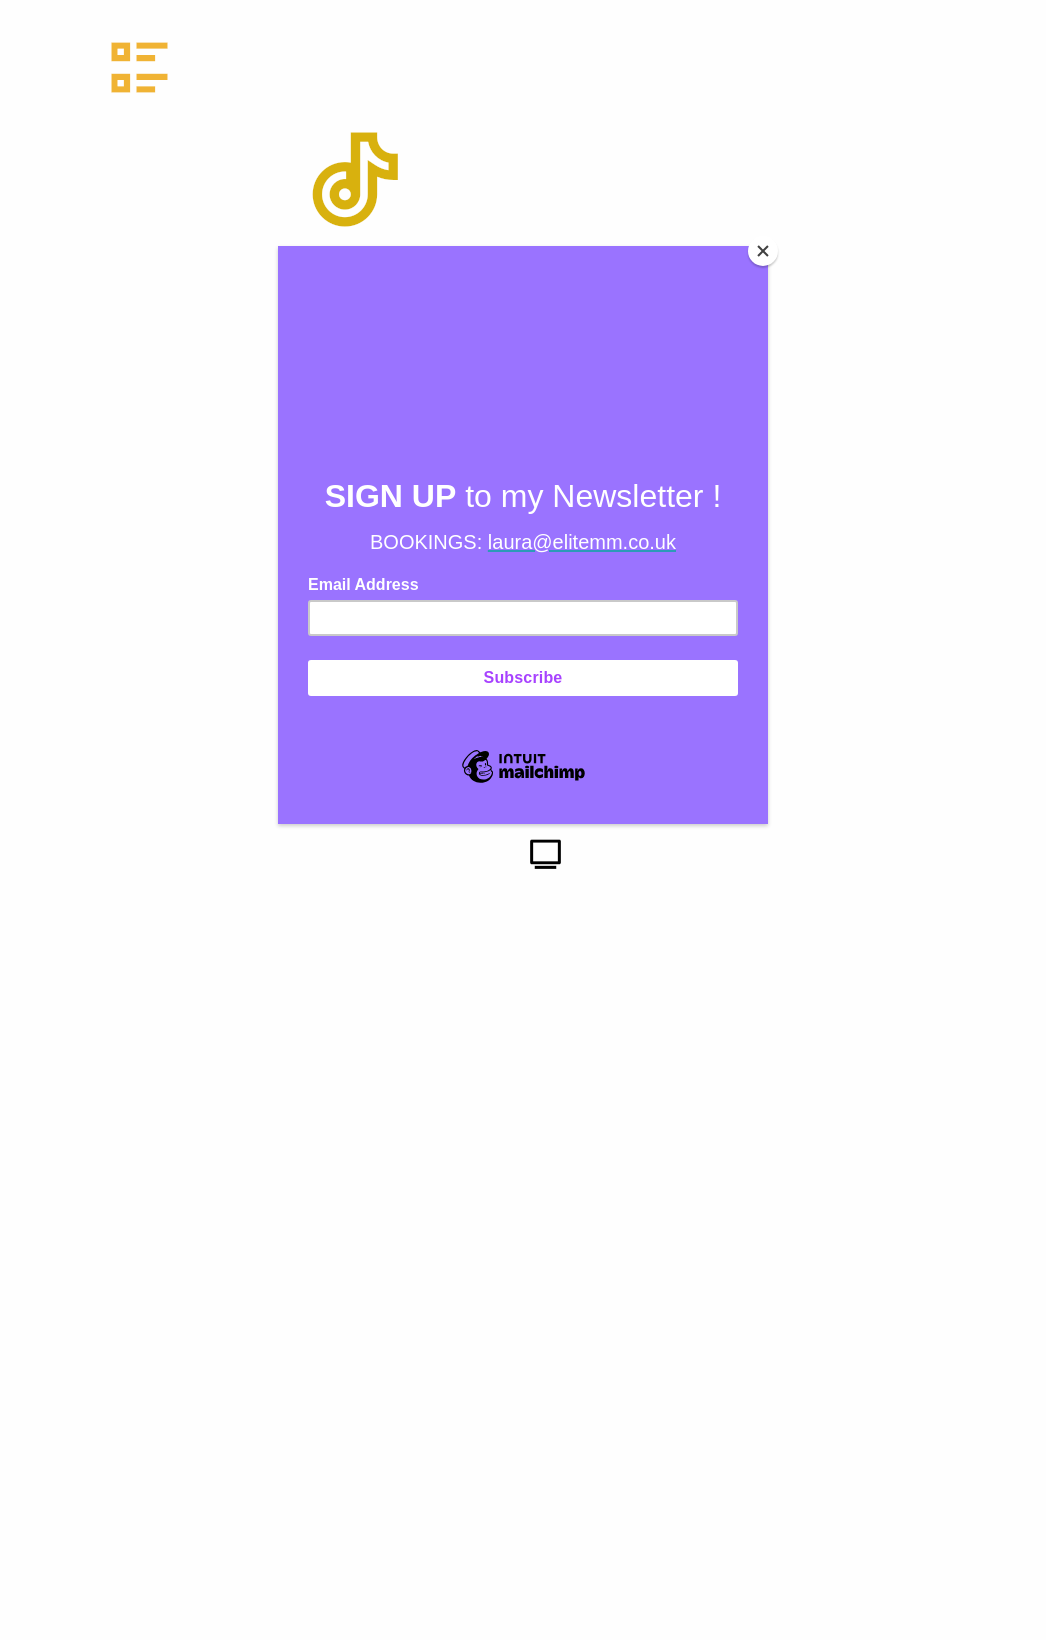 Image resolution: width=1046 pixels, height=1640 pixels. I want to click on view completed tasks in a checklist, so click(139, 67).